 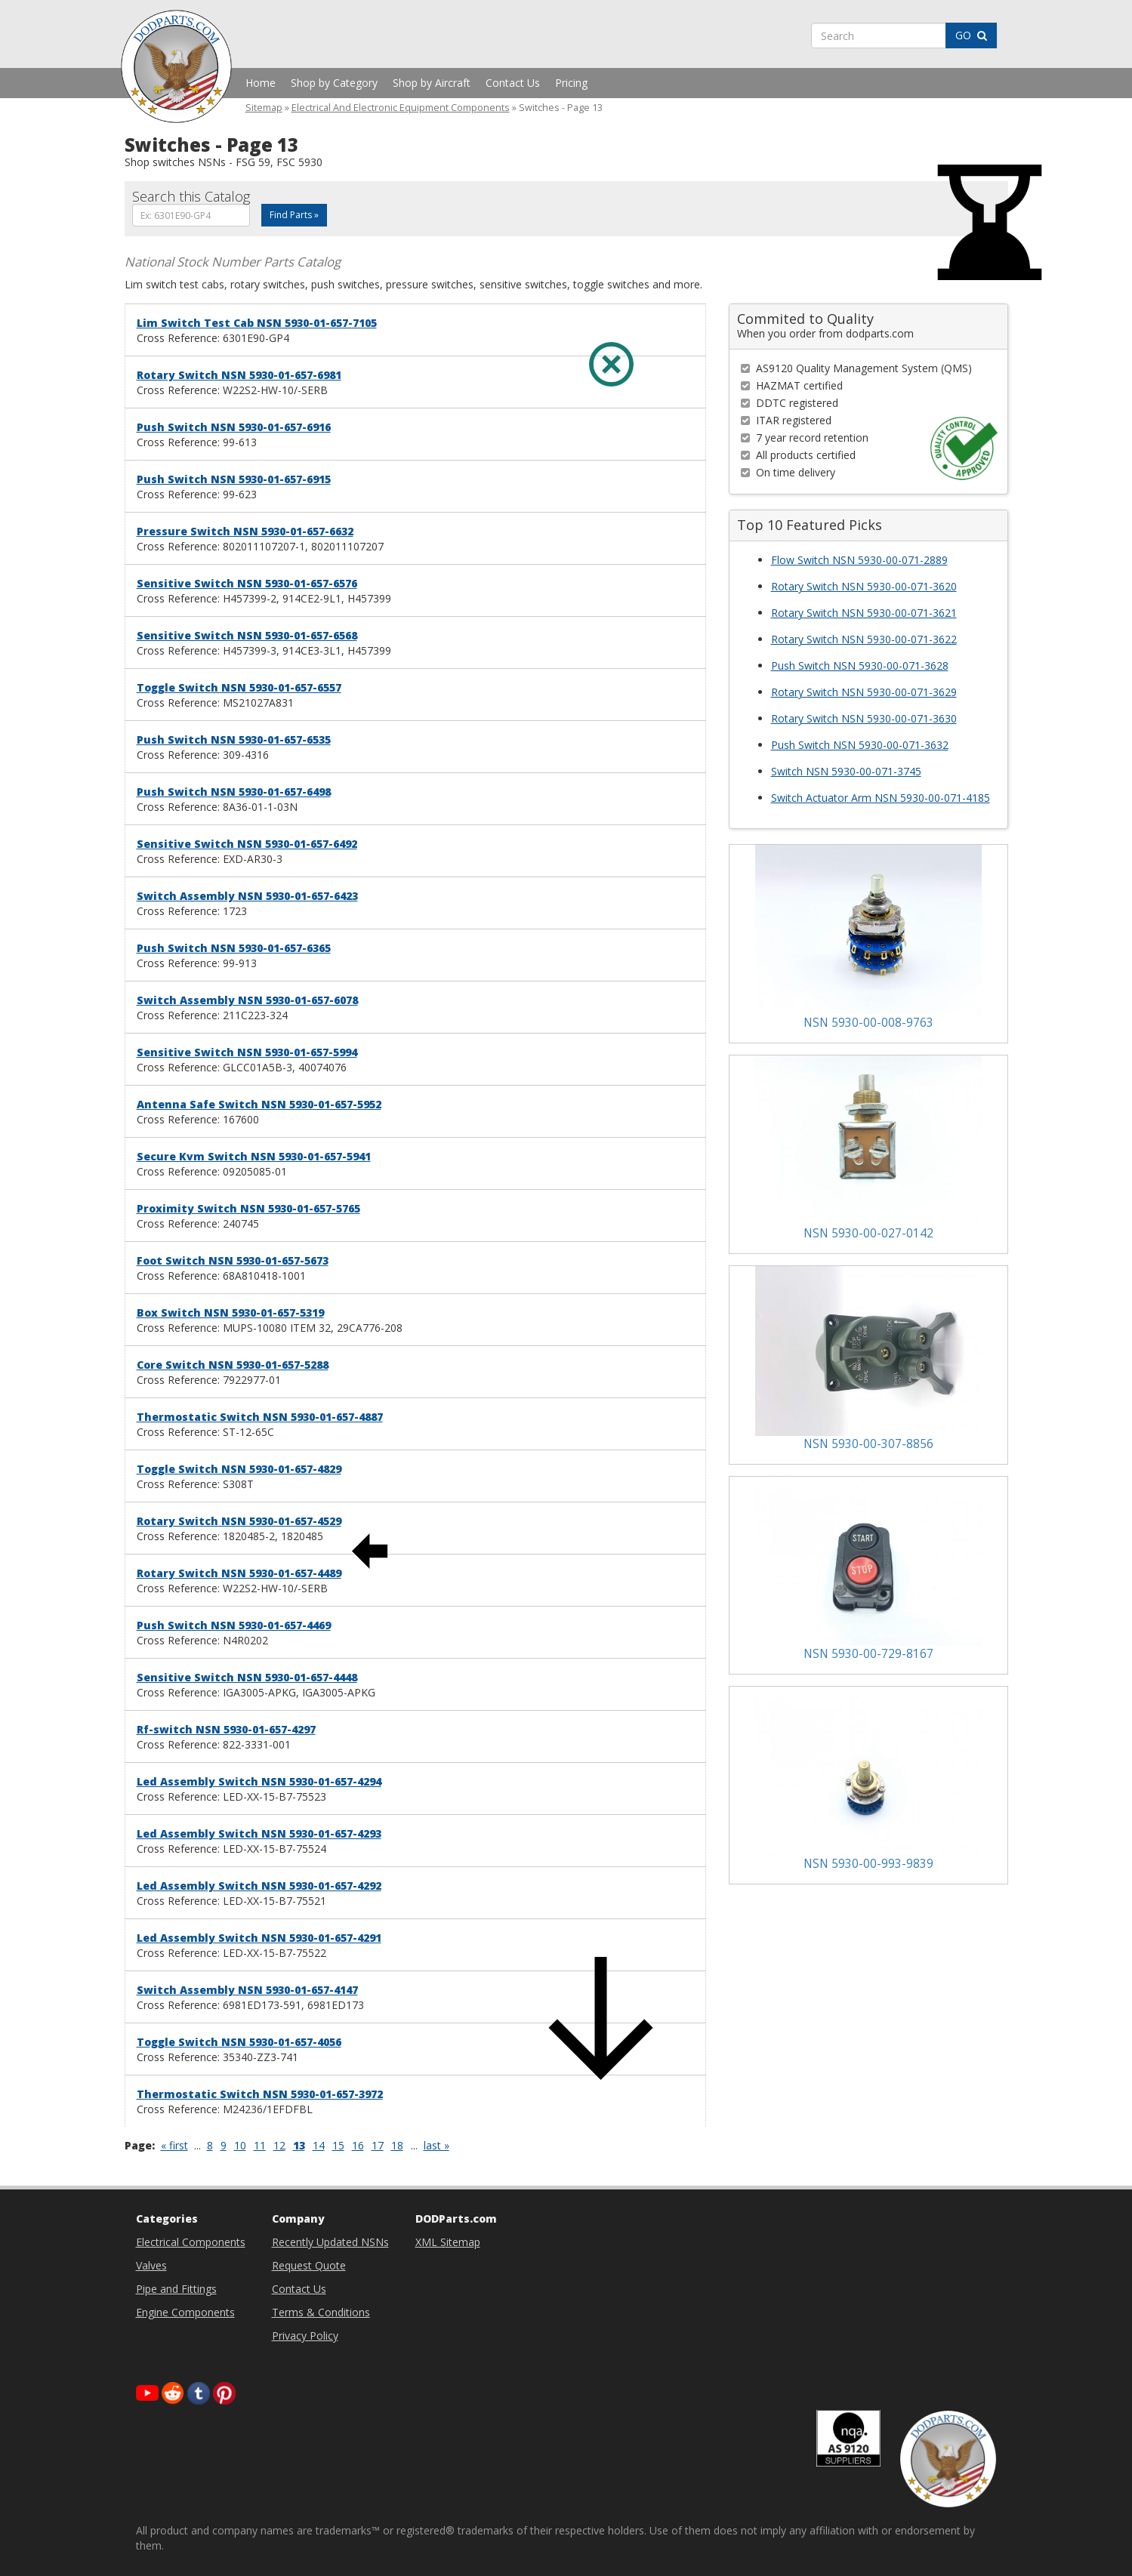 I want to click on go back to the previous screen, so click(x=369, y=1551).